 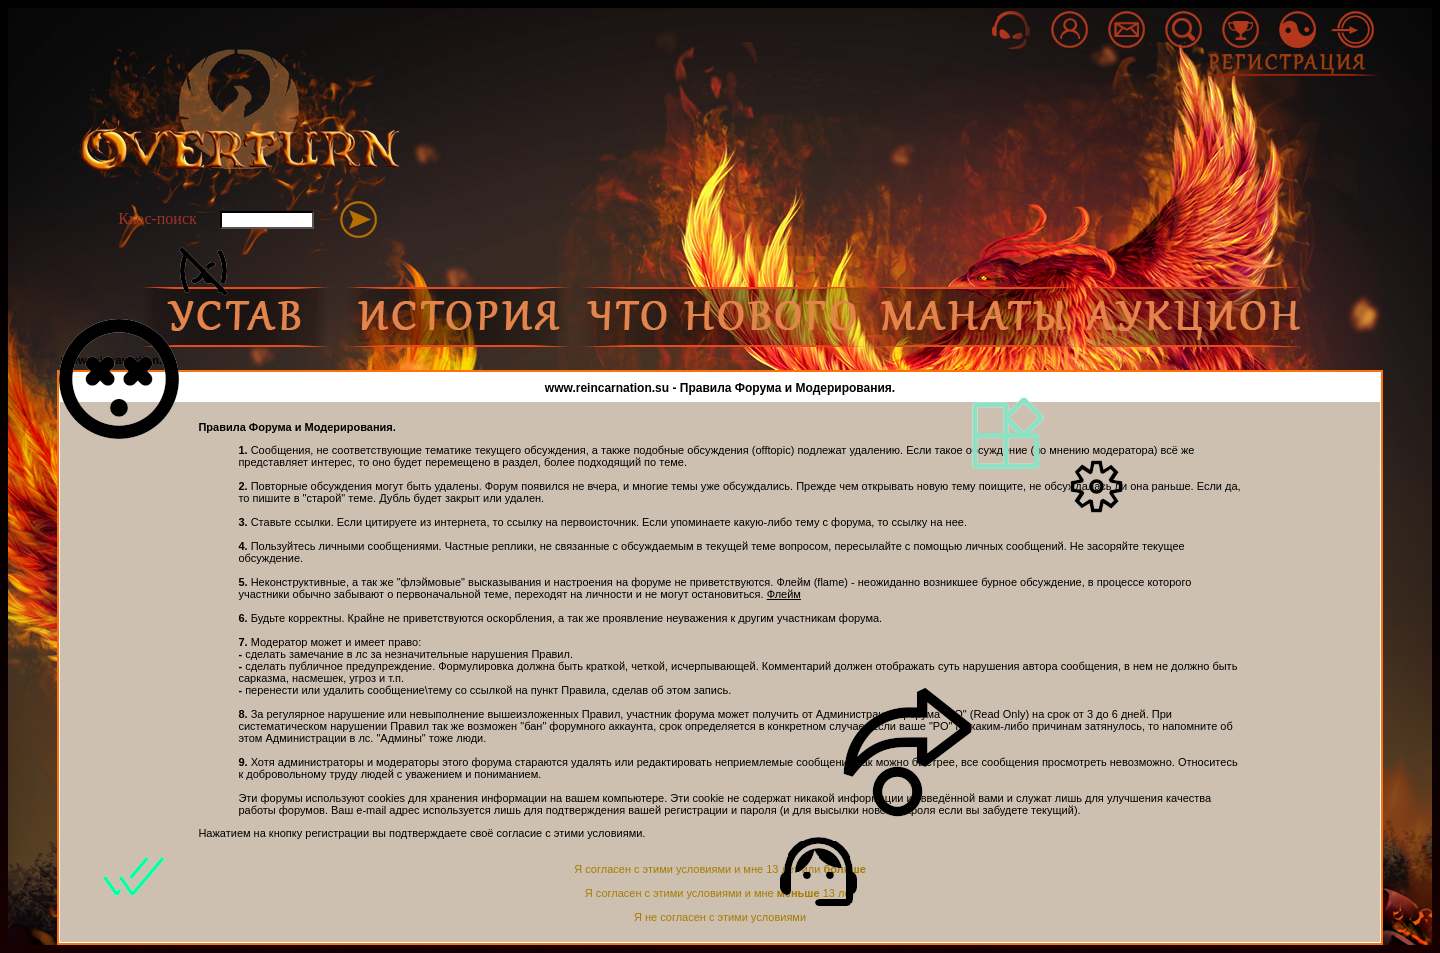 What do you see at coordinates (1096, 486) in the screenshot?
I see `access settings or preferences` at bounding box center [1096, 486].